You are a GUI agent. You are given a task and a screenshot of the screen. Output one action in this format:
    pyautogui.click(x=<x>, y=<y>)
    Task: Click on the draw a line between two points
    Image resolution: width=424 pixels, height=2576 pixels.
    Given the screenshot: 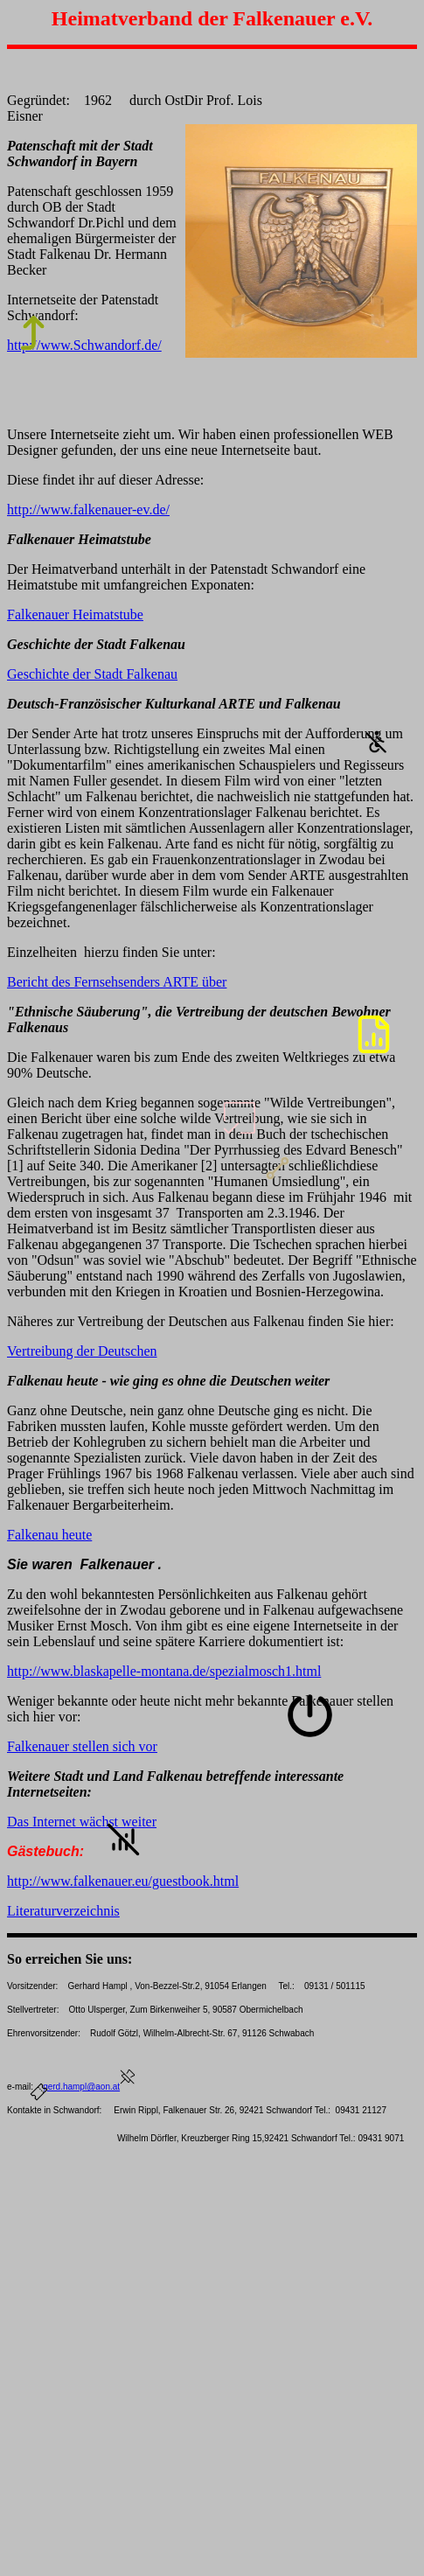 What is the action you would take?
    pyautogui.click(x=277, y=1168)
    